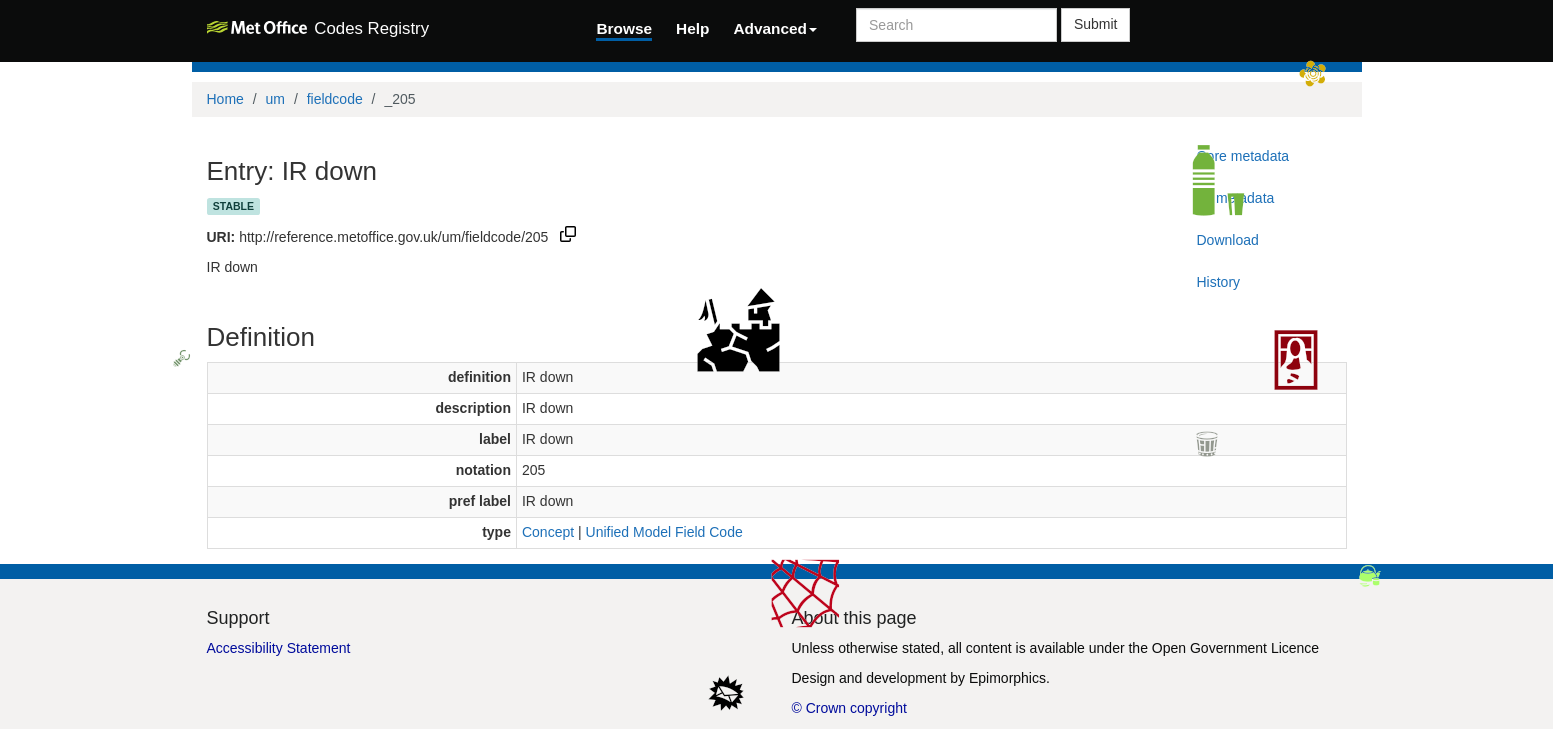 The height and width of the screenshot is (729, 1553). Describe the element at coordinates (1370, 576) in the screenshot. I see `tea ceremony or tea-related game feature` at that location.